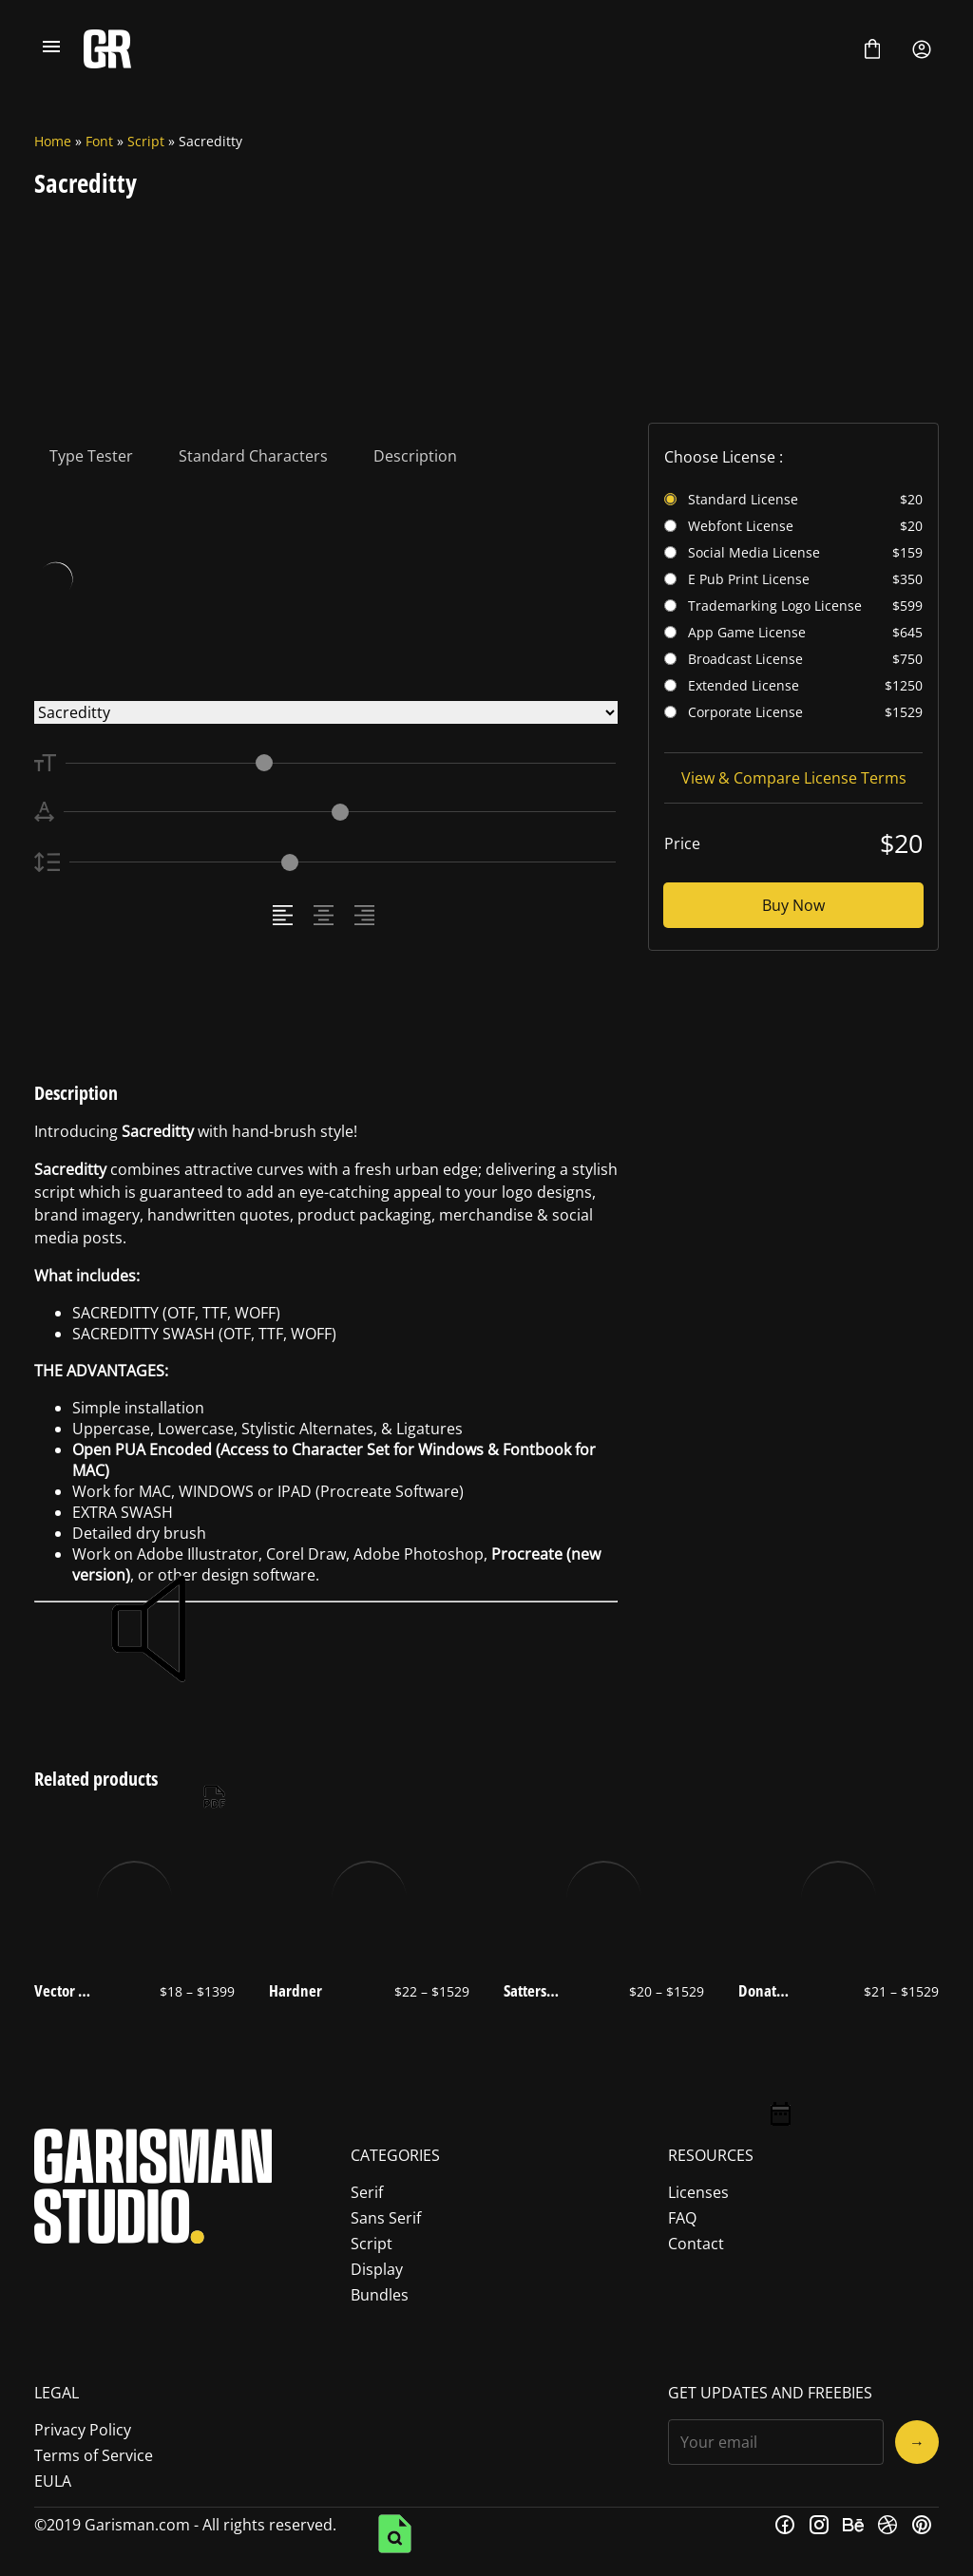 Image resolution: width=973 pixels, height=2576 pixels. I want to click on view or open a PDF document, so click(214, 1797).